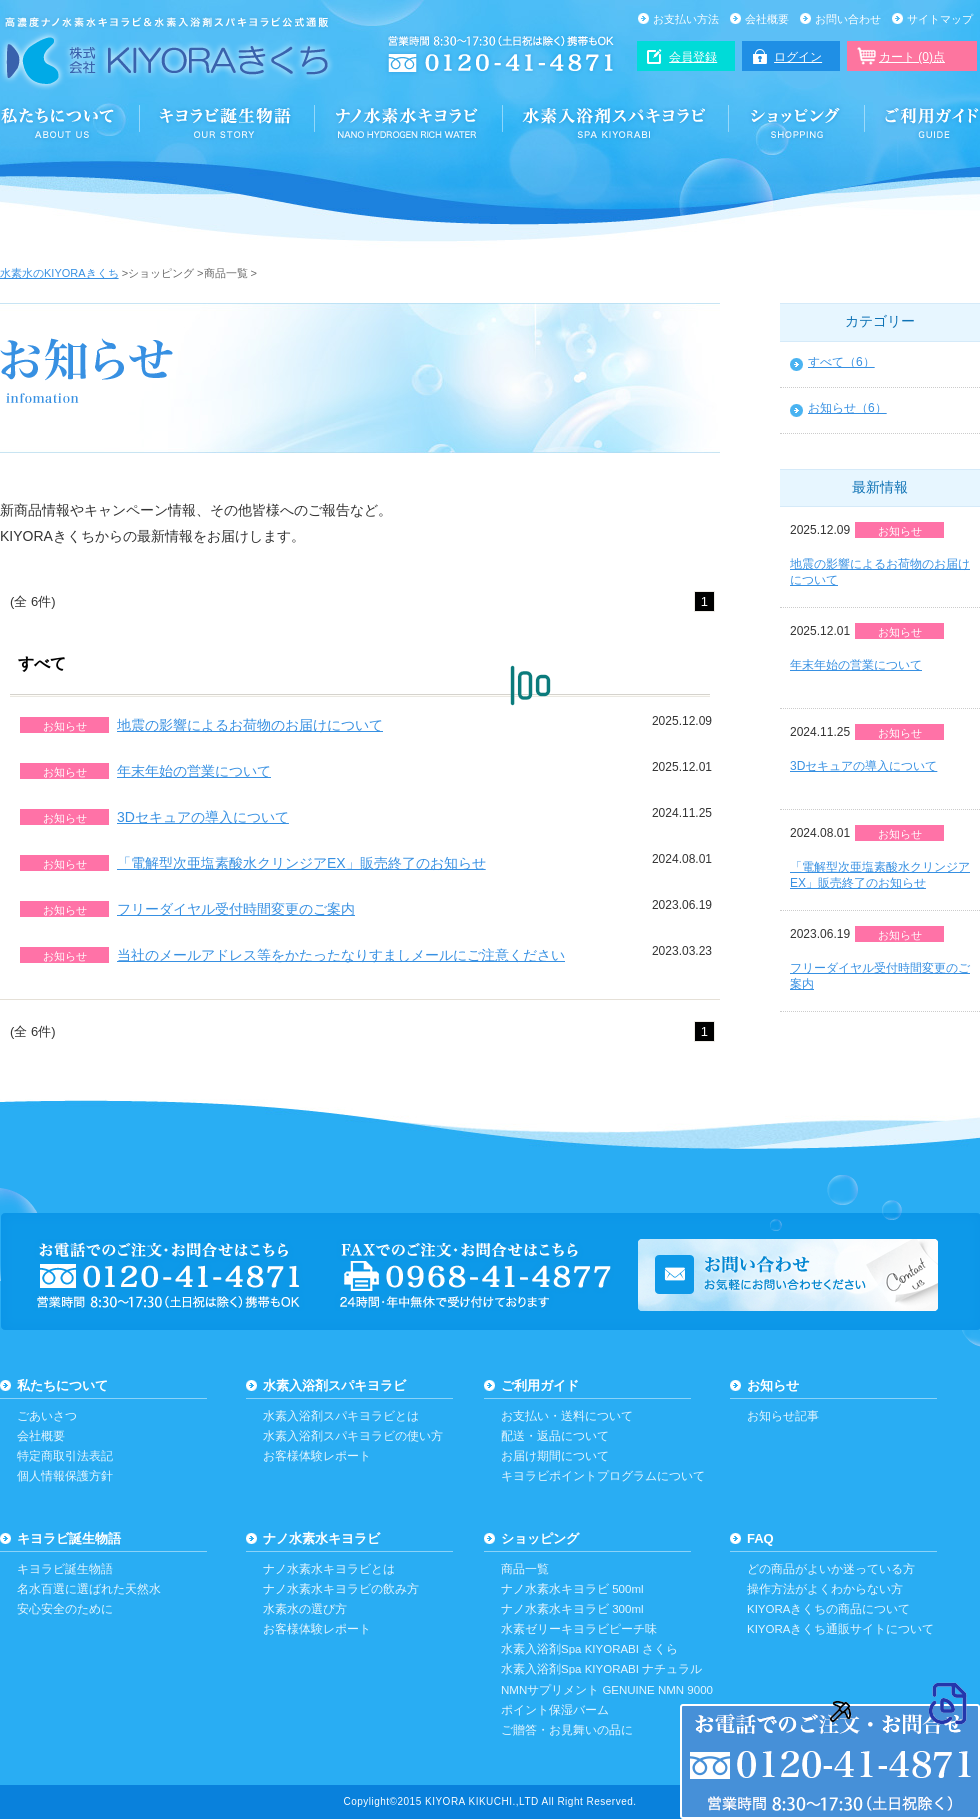 This screenshot has height=1819, width=980. I want to click on align items to the start horizontally, so click(530, 685).